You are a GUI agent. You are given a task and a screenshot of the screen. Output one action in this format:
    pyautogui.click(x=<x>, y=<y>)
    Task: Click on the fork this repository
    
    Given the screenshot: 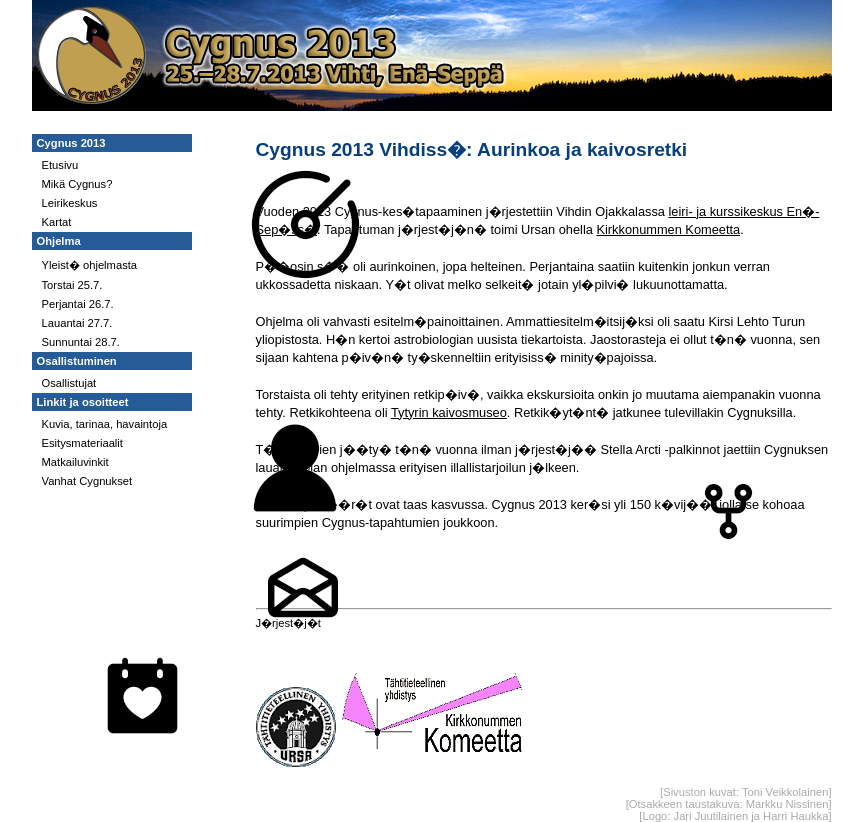 What is the action you would take?
    pyautogui.click(x=728, y=511)
    